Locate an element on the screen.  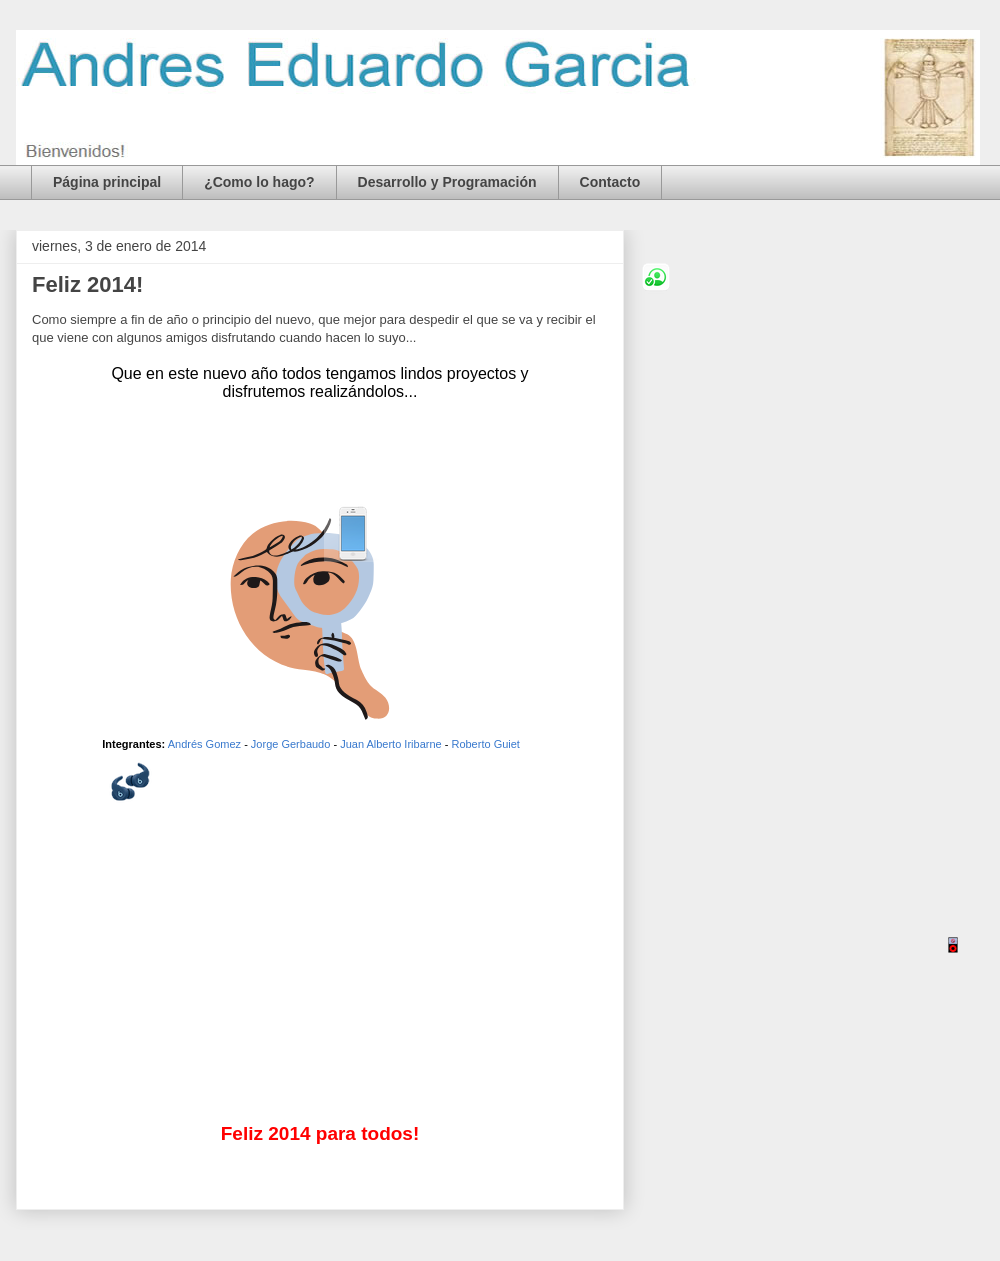
view connected iPhone device is located at coordinates (353, 533).